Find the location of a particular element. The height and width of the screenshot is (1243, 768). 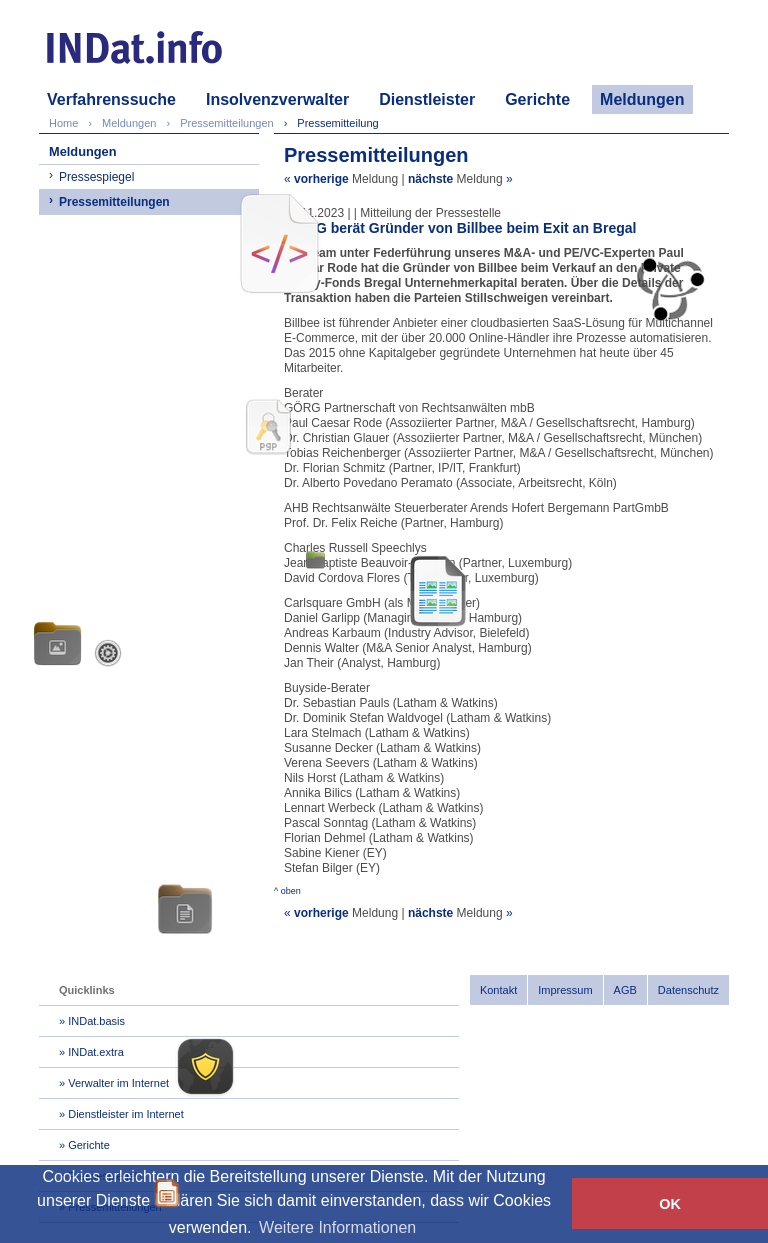

open your documents folder is located at coordinates (185, 909).